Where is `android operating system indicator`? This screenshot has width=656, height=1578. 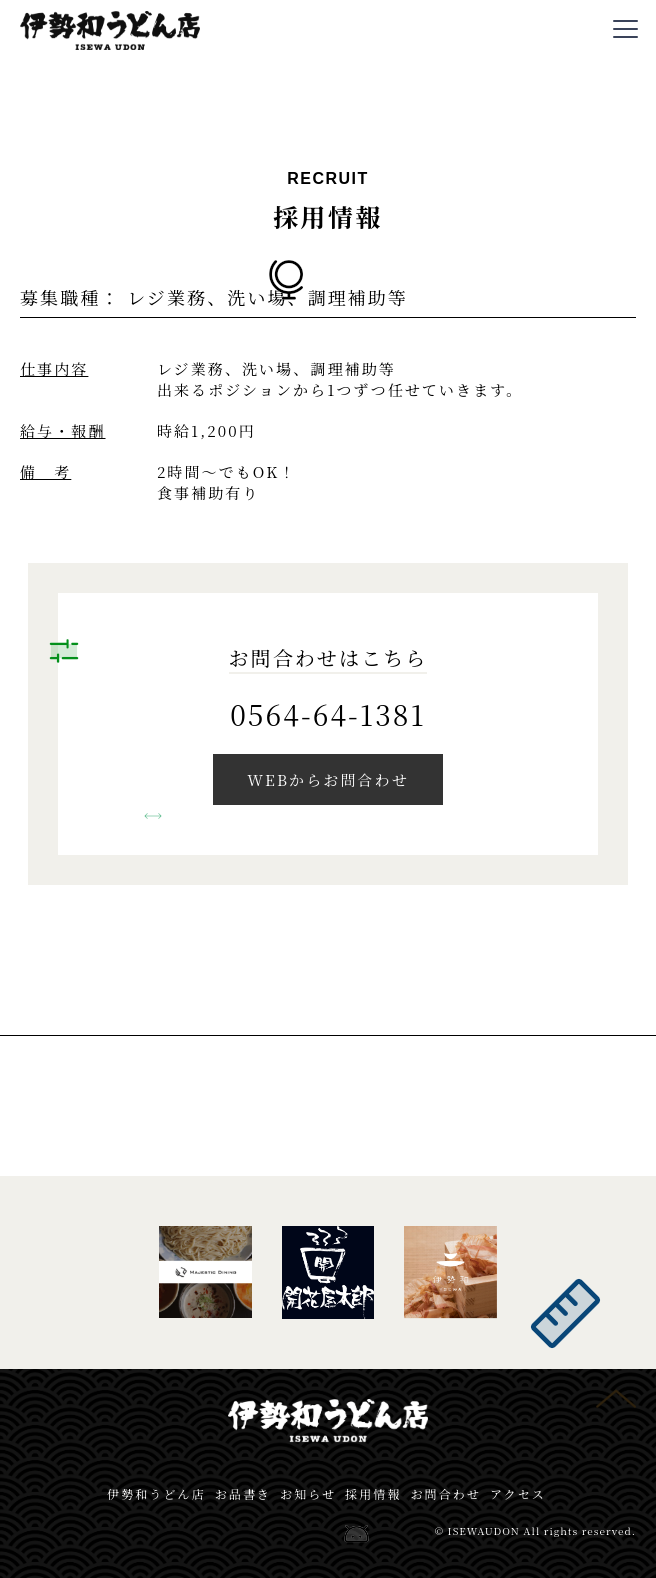 android operating system indicator is located at coordinates (356, 1534).